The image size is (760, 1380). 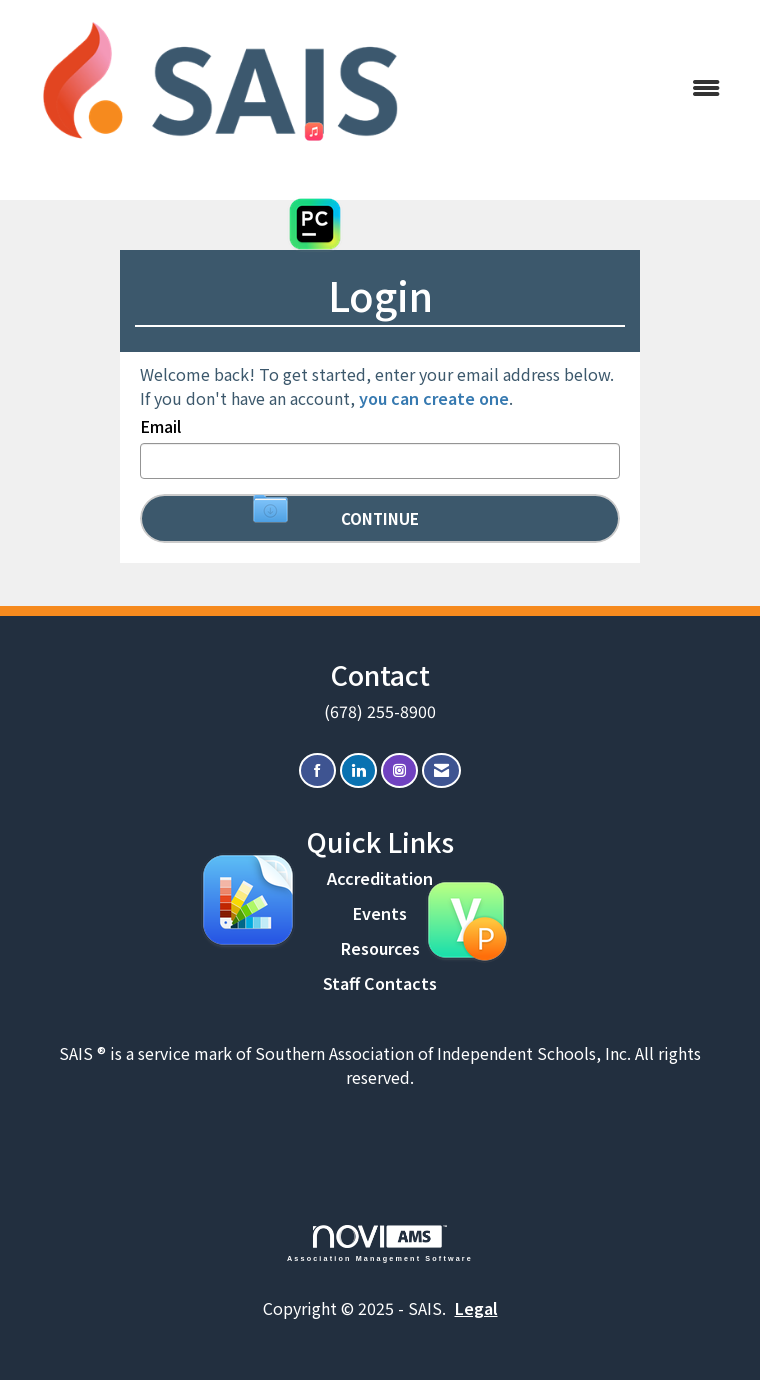 I want to click on open multimedia or music app settings, so click(x=314, y=132).